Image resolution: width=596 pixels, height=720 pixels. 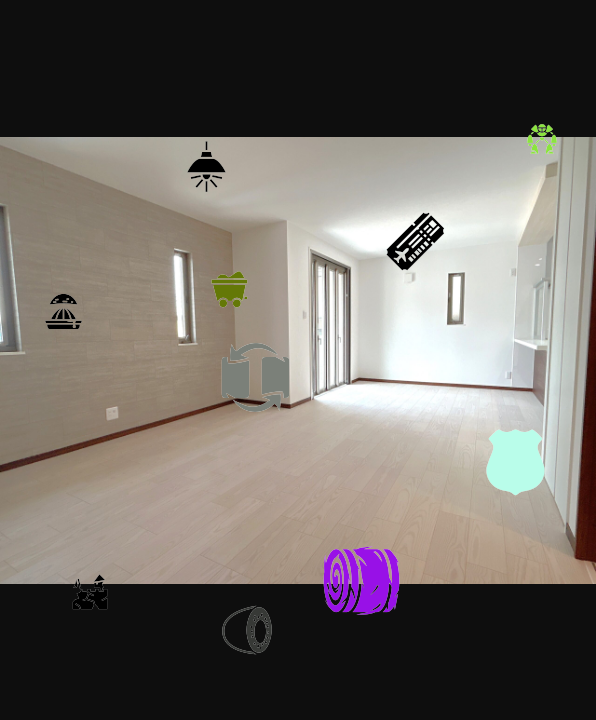 What do you see at coordinates (247, 630) in the screenshot?
I see `kiwi fruit item in a food or cooking game` at bounding box center [247, 630].